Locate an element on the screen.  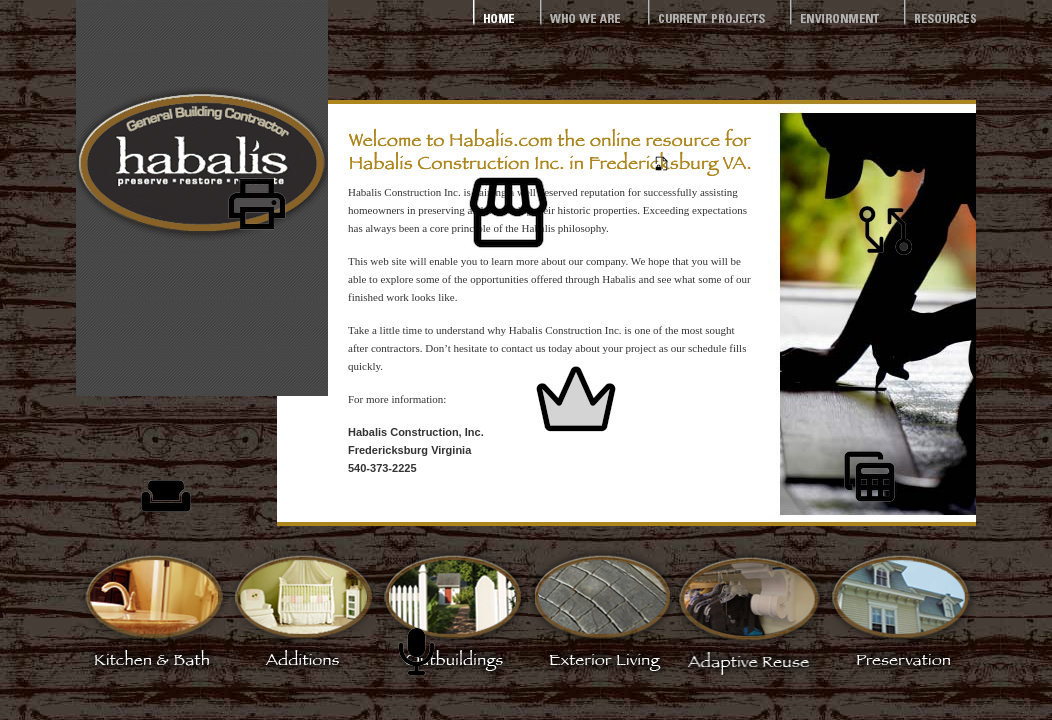
access a password-protected file is located at coordinates (661, 163).